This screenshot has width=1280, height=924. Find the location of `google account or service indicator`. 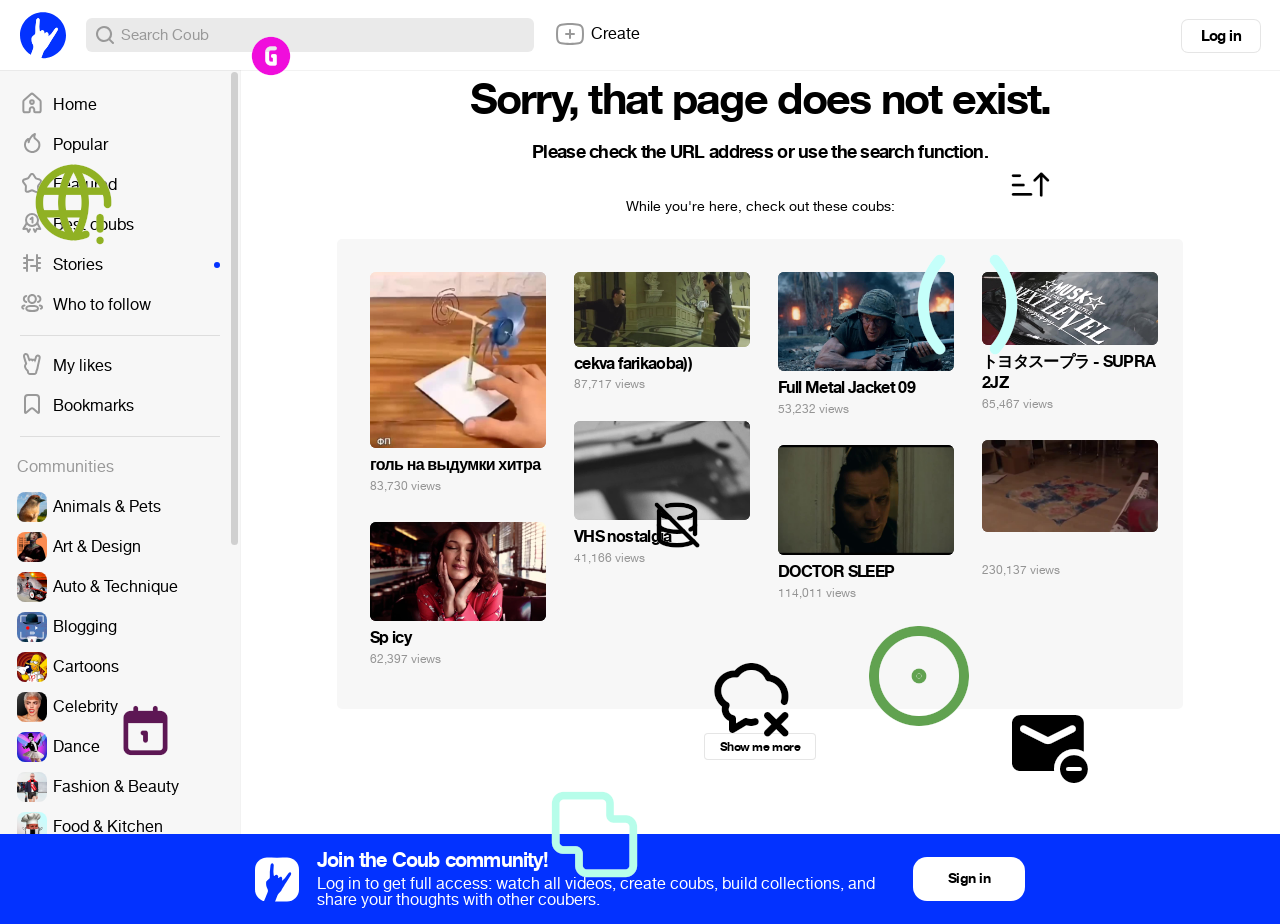

google account or service indicator is located at coordinates (271, 56).